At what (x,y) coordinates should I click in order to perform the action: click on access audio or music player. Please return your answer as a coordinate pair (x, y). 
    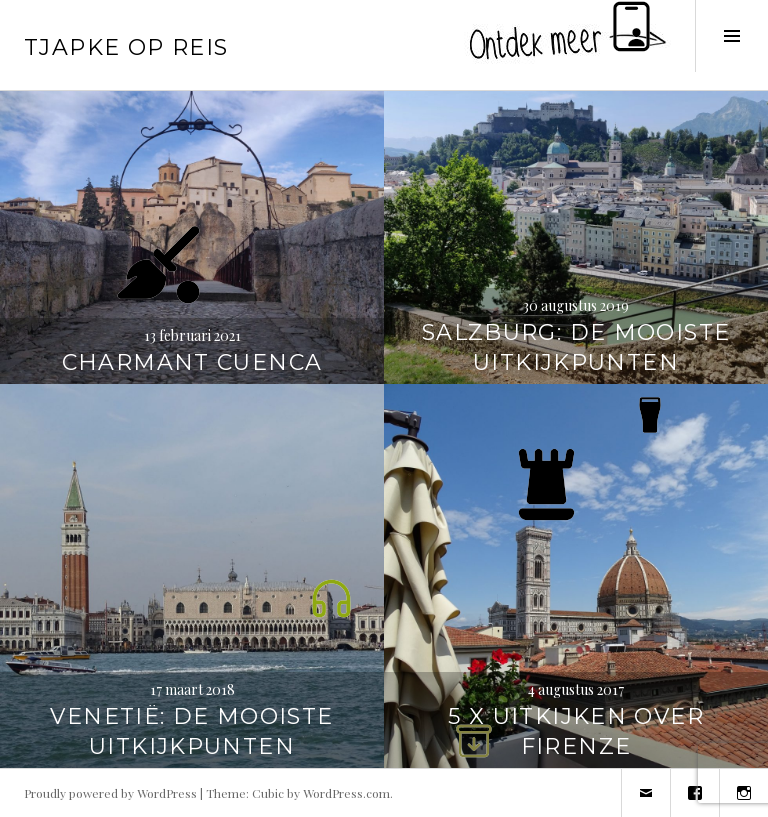
    Looking at the image, I should click on (331, 598).